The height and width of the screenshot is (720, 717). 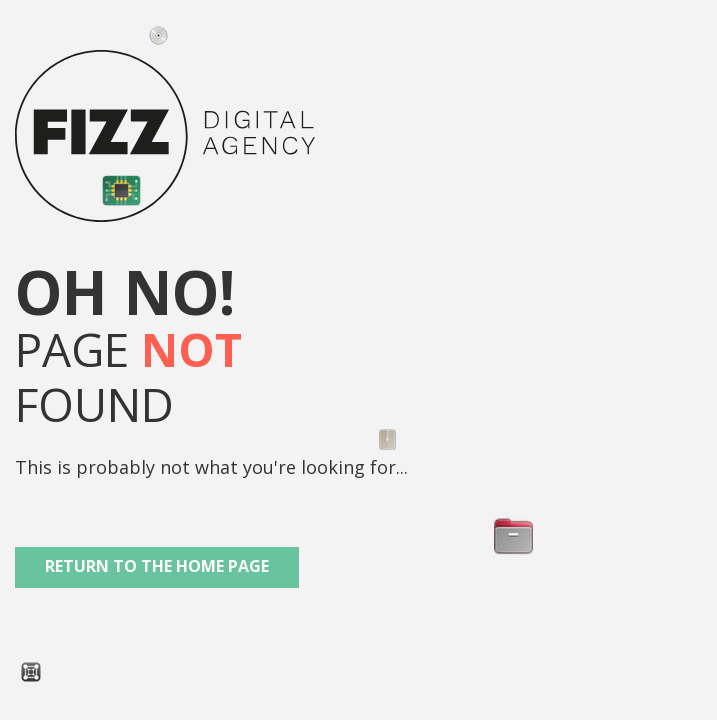 What do you see at coordinates (31, 672) in the screenshot?
I see `open gnome boxes virtual machine manager` at bounding box center [31, 672].